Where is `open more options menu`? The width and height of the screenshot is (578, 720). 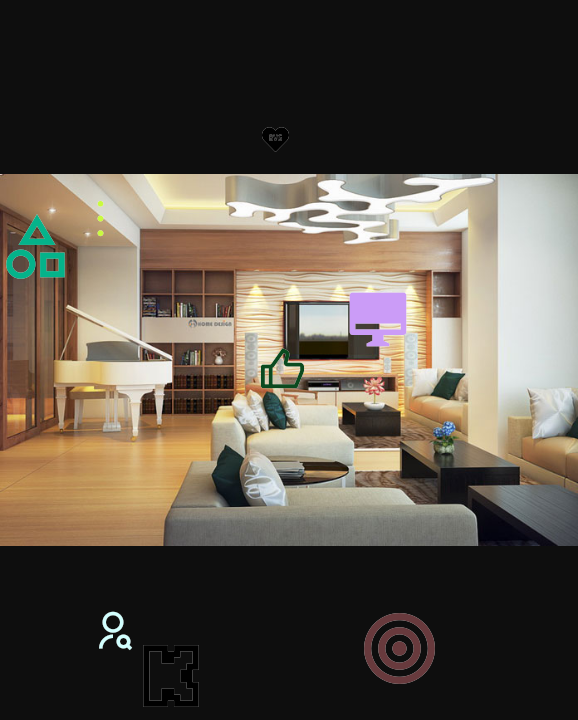 open more options menu is located at coordinates (100, 218).